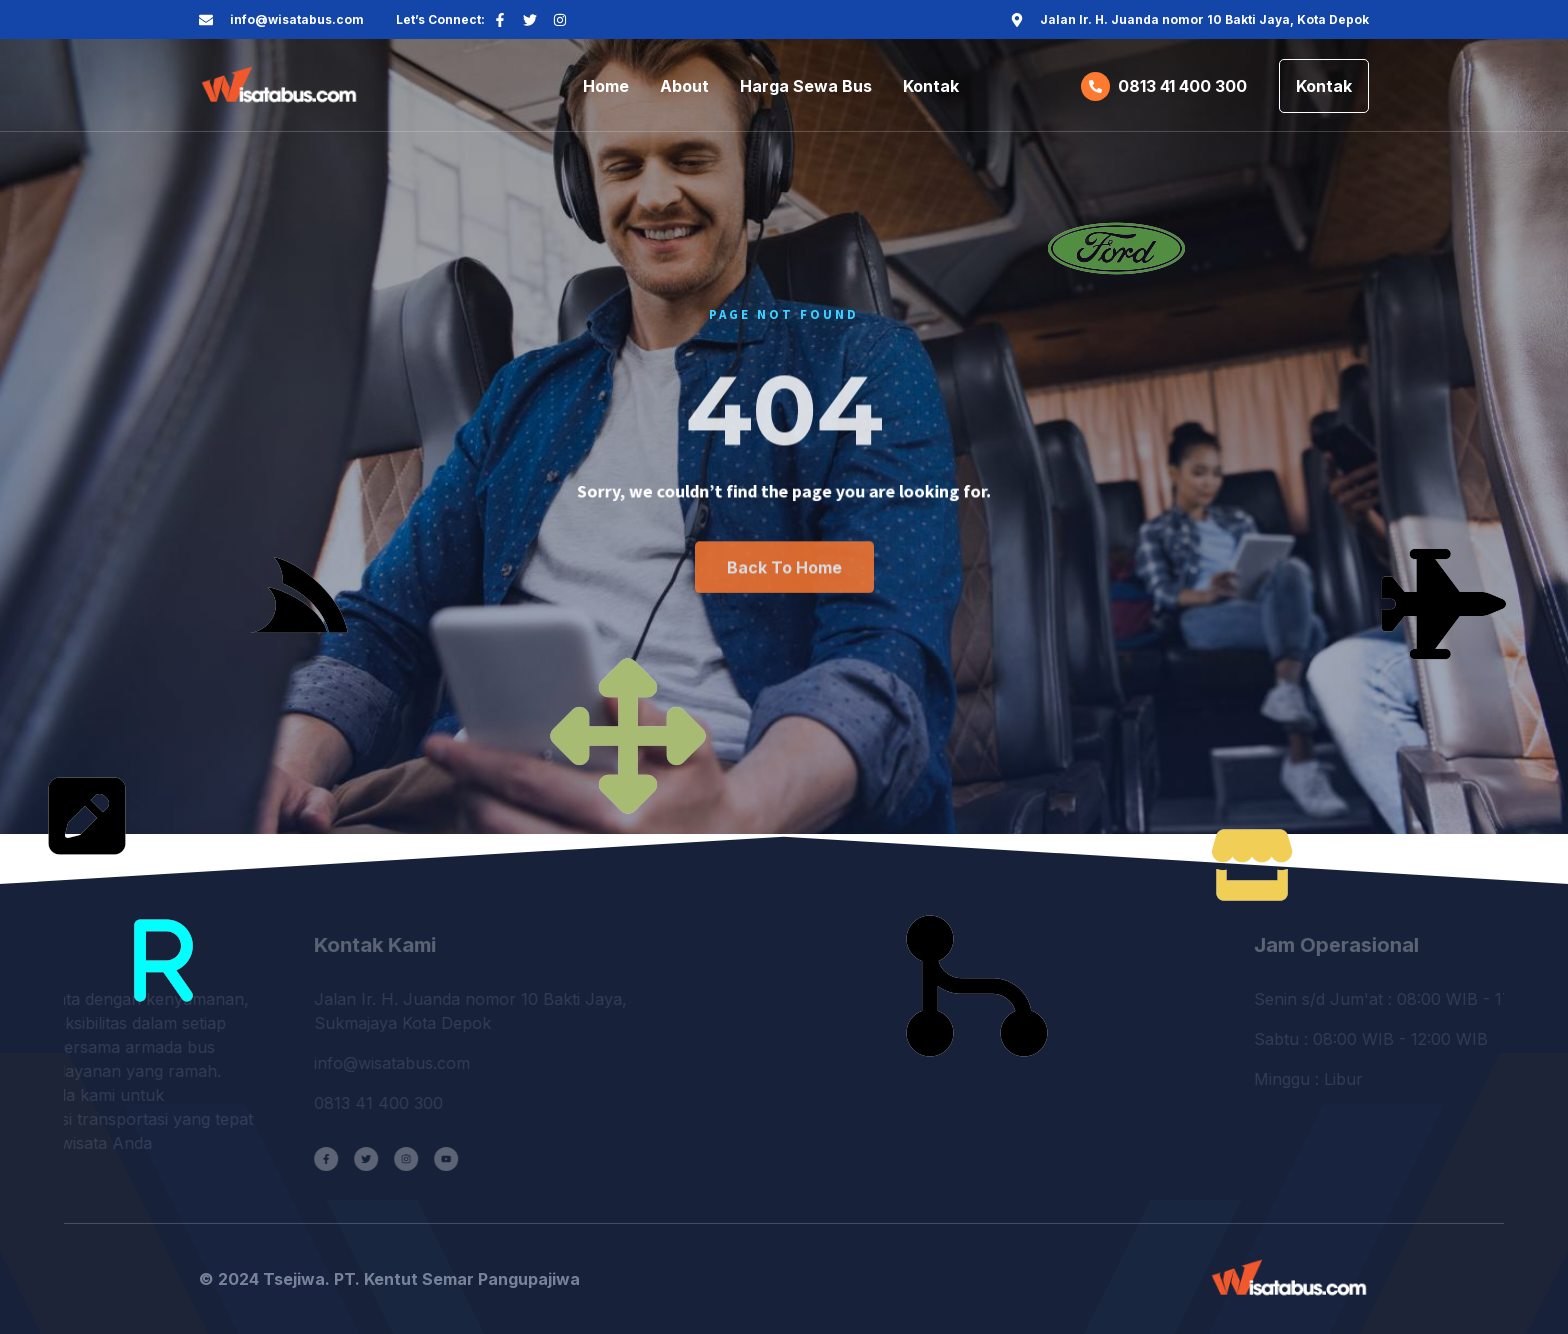 The height and width of the screenshot is (1334, 1568). Describe the element at coordinates (977, 986) in the screenshot. I see `merge branches in a git repository` at that location.